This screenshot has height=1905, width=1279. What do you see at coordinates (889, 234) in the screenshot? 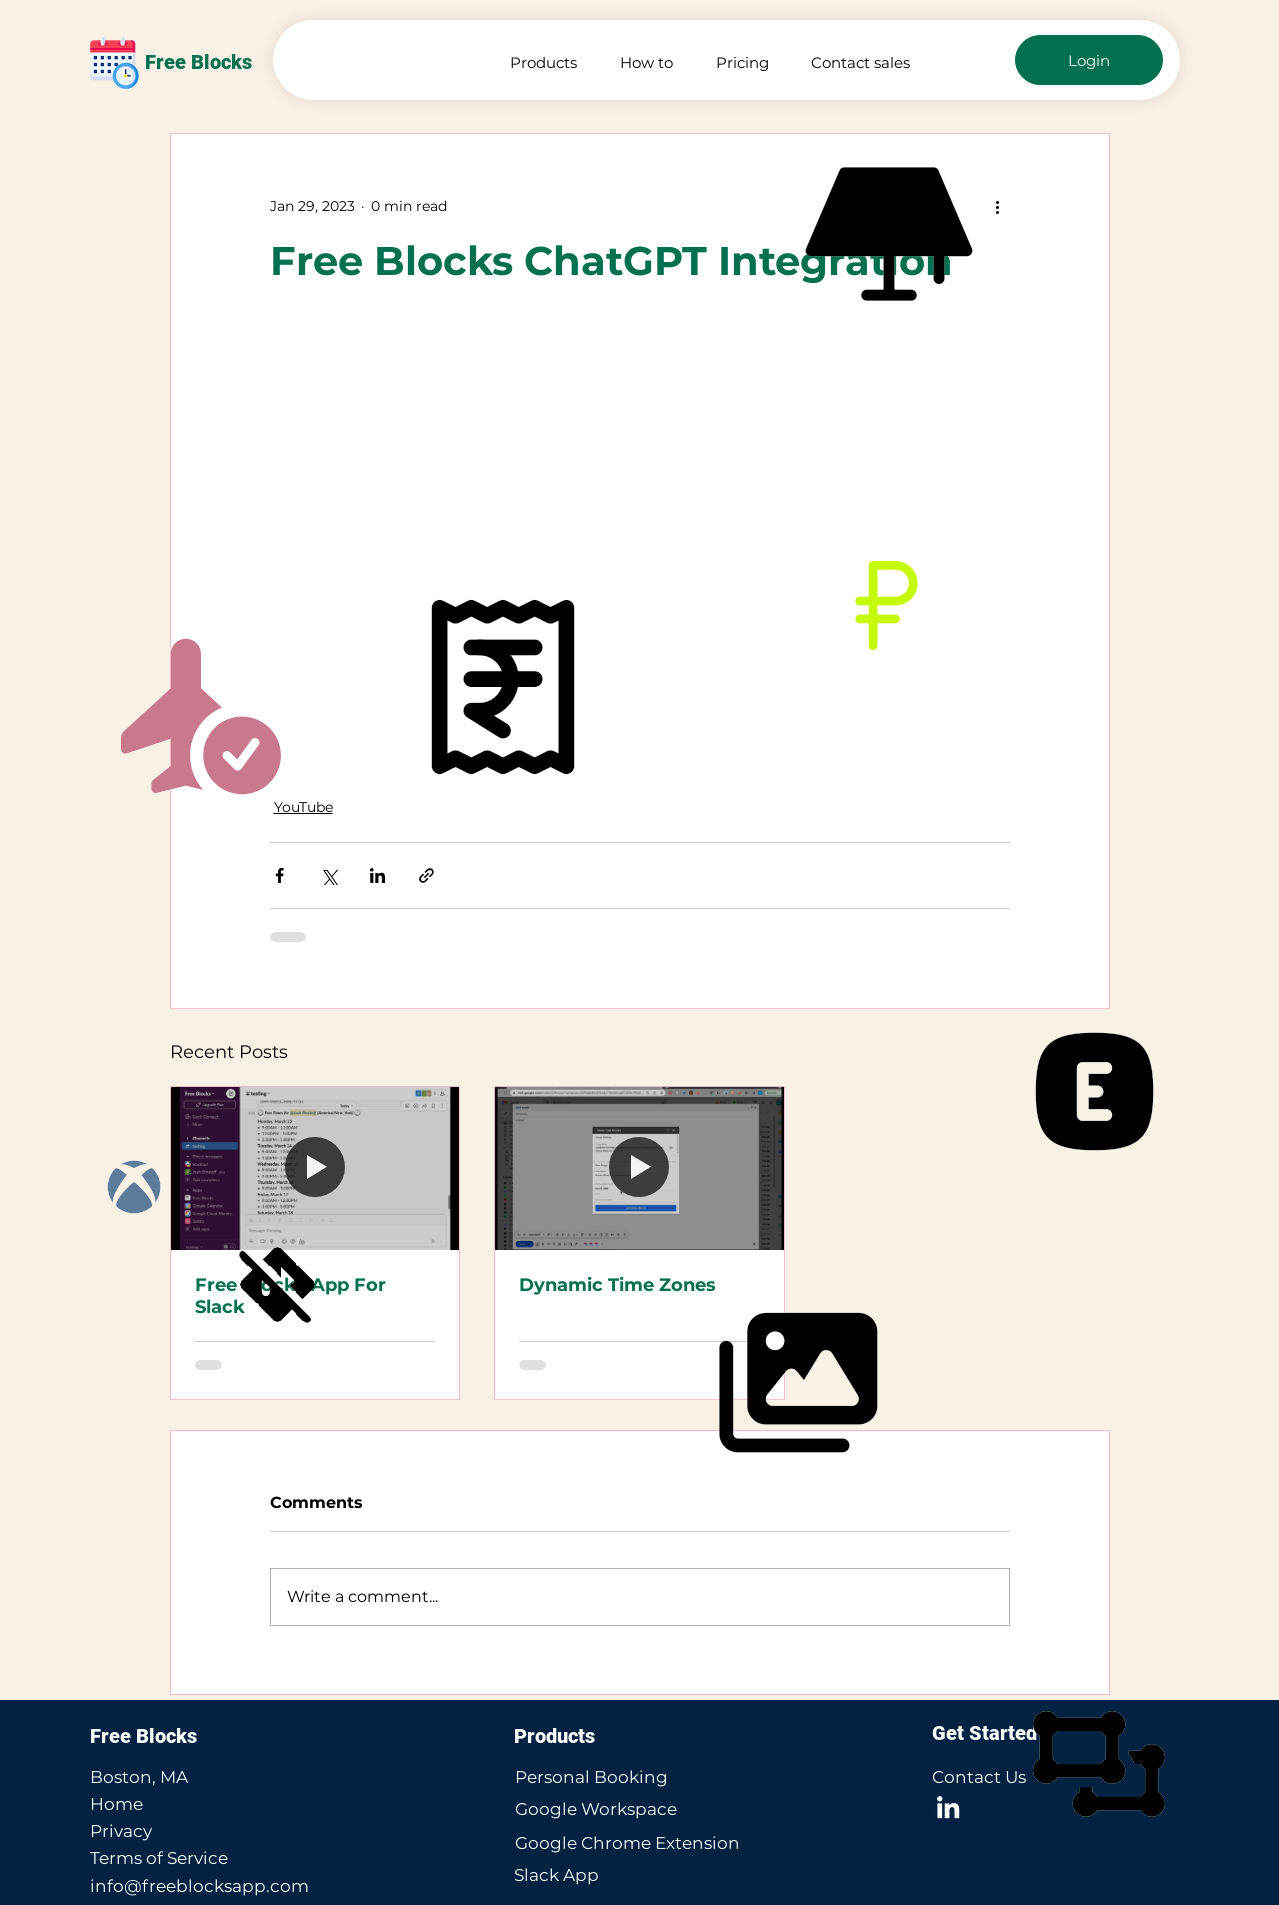
I see `toggle desk lamp or reading light` at bounding box center [889, 234].